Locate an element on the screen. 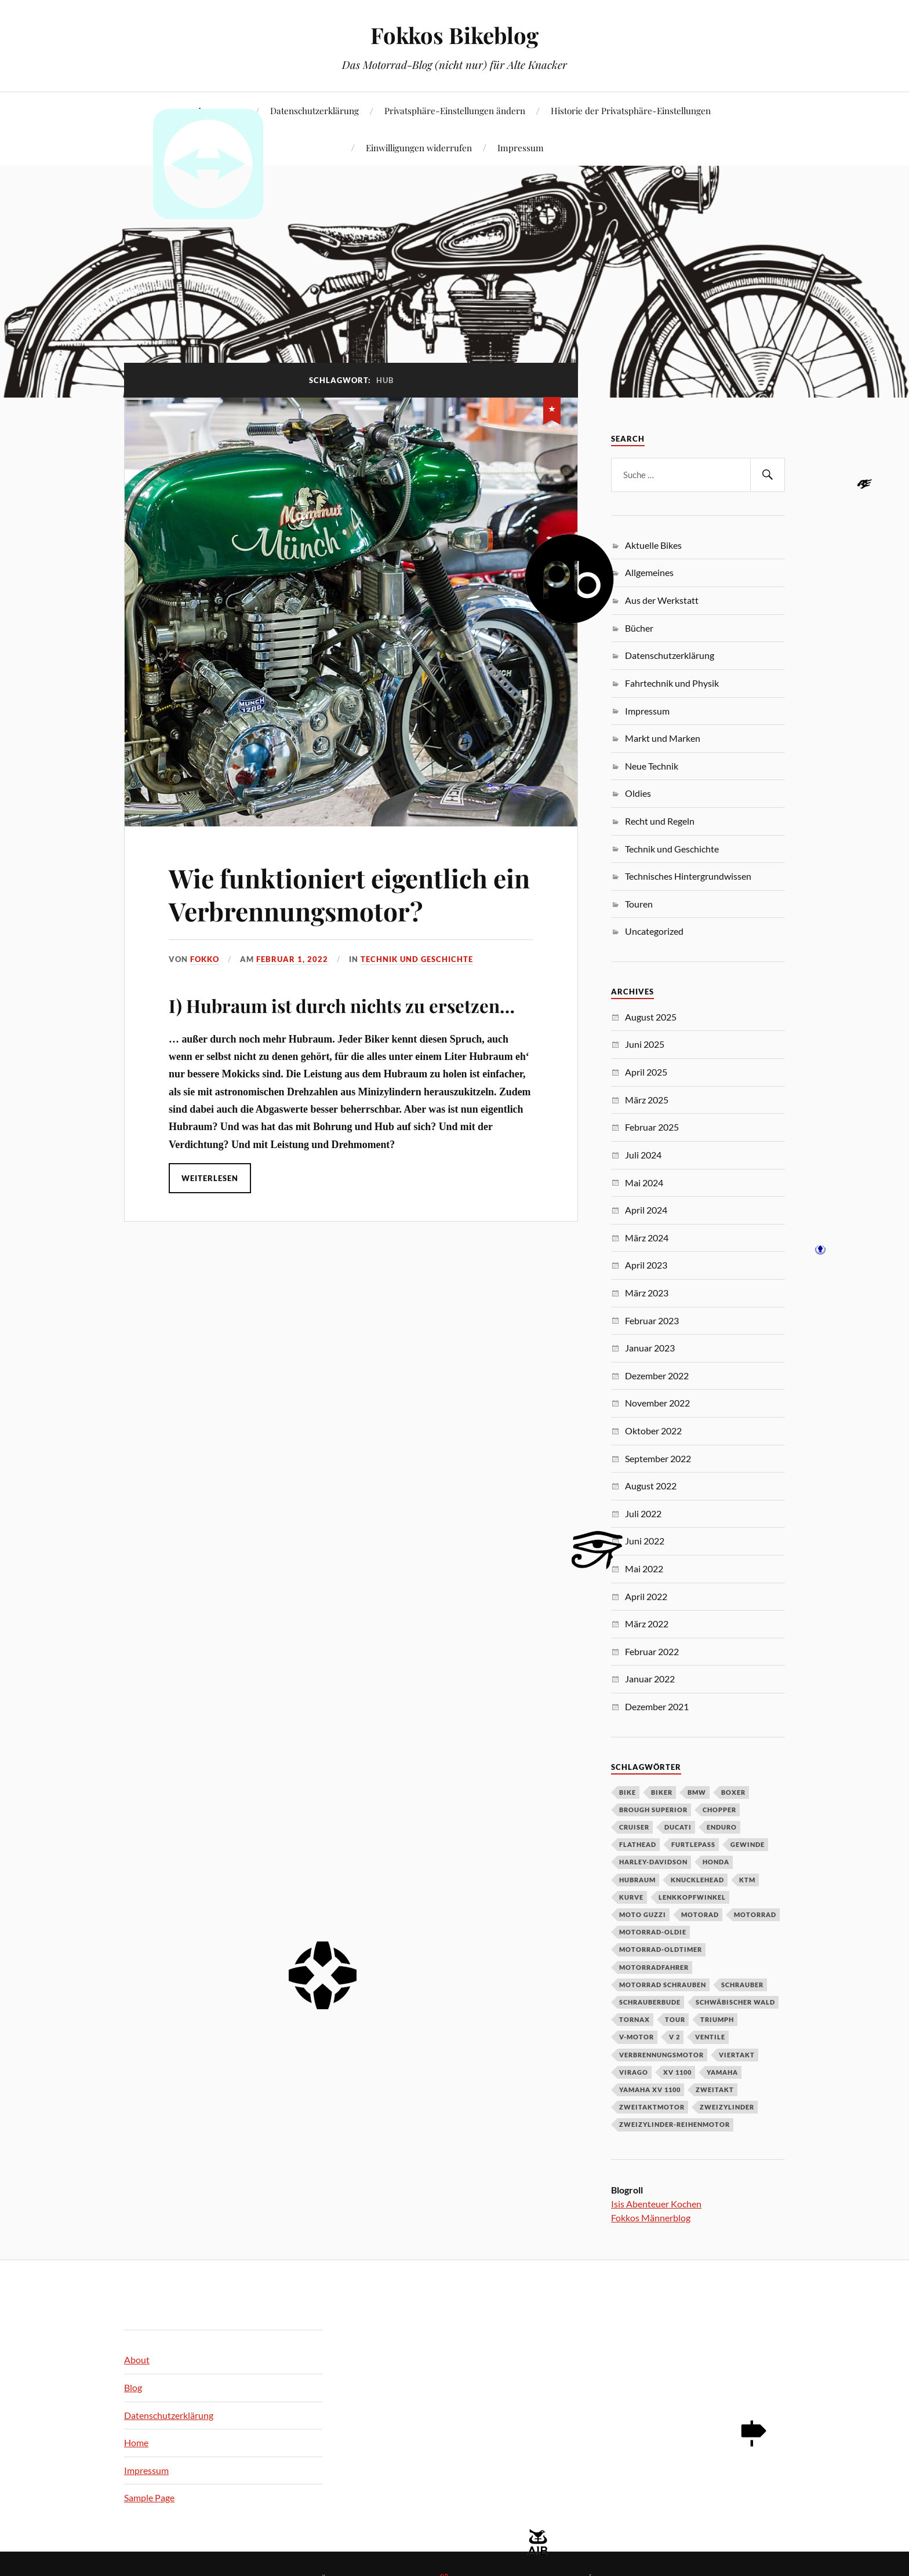 This screenshot has height=2576, width=909. visit the IGN gaming news and reviews website is located at coordinates (322, 1975).